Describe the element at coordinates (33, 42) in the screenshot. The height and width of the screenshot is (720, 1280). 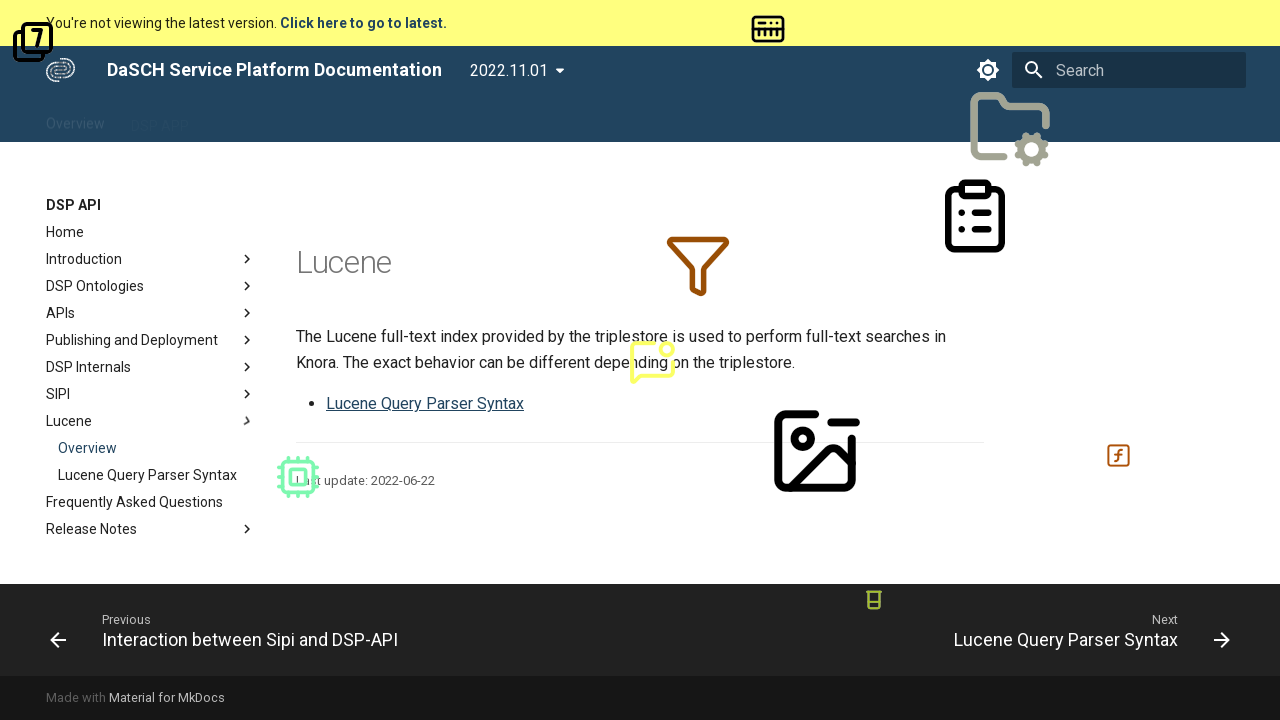
I see `view item 7 in a collection or stack` at that location.